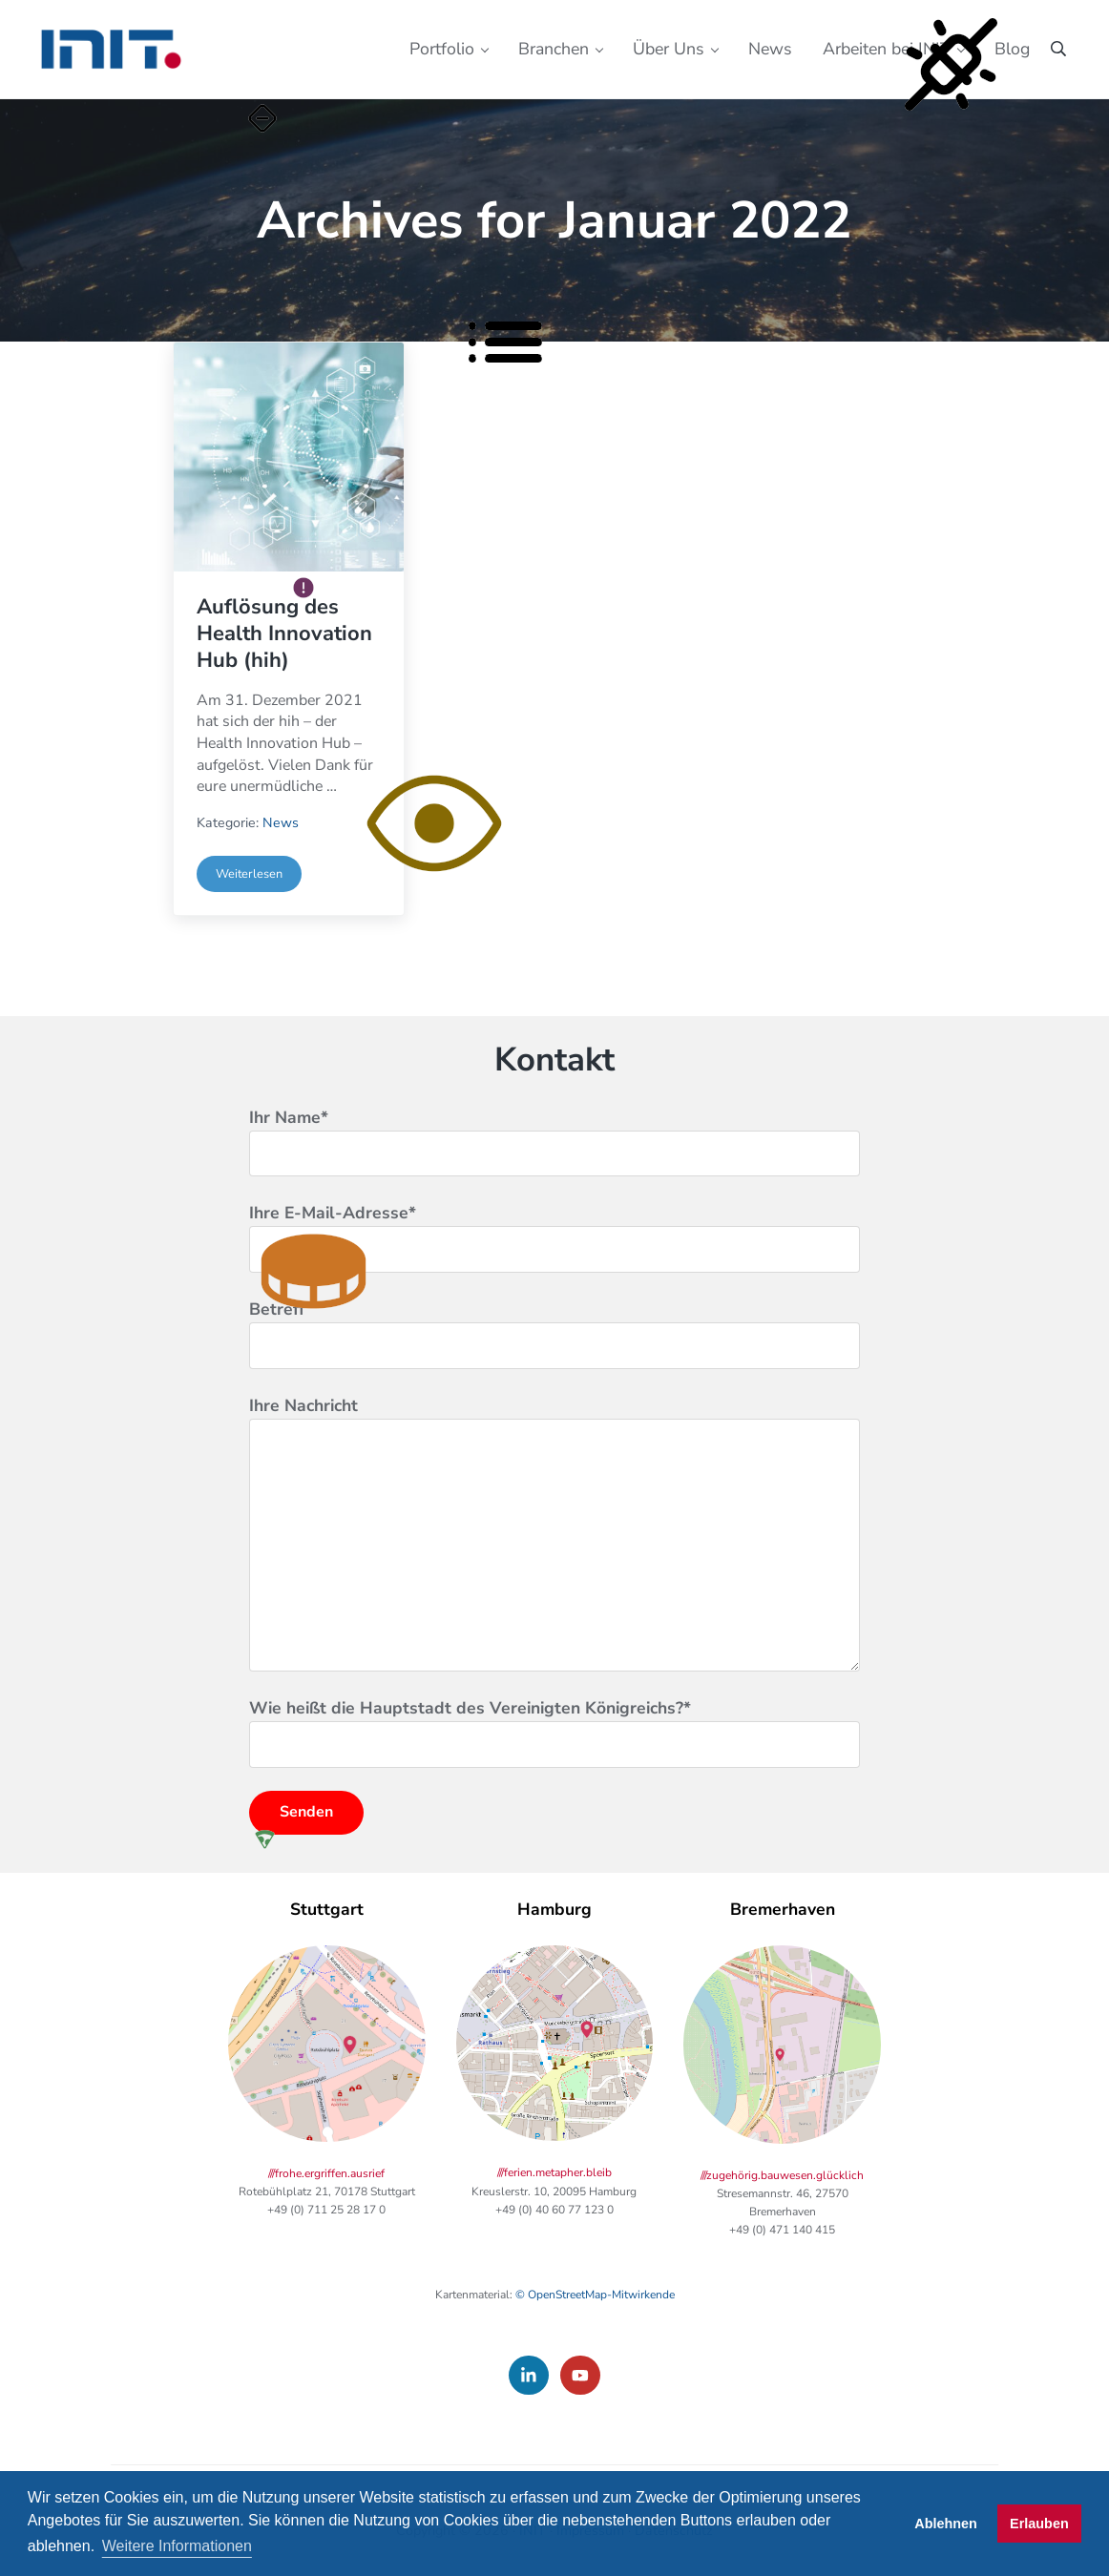 The height and width of the screenshot is (2576, 1109). I want to click on view your coin balance or currency, so click(313, 1271).